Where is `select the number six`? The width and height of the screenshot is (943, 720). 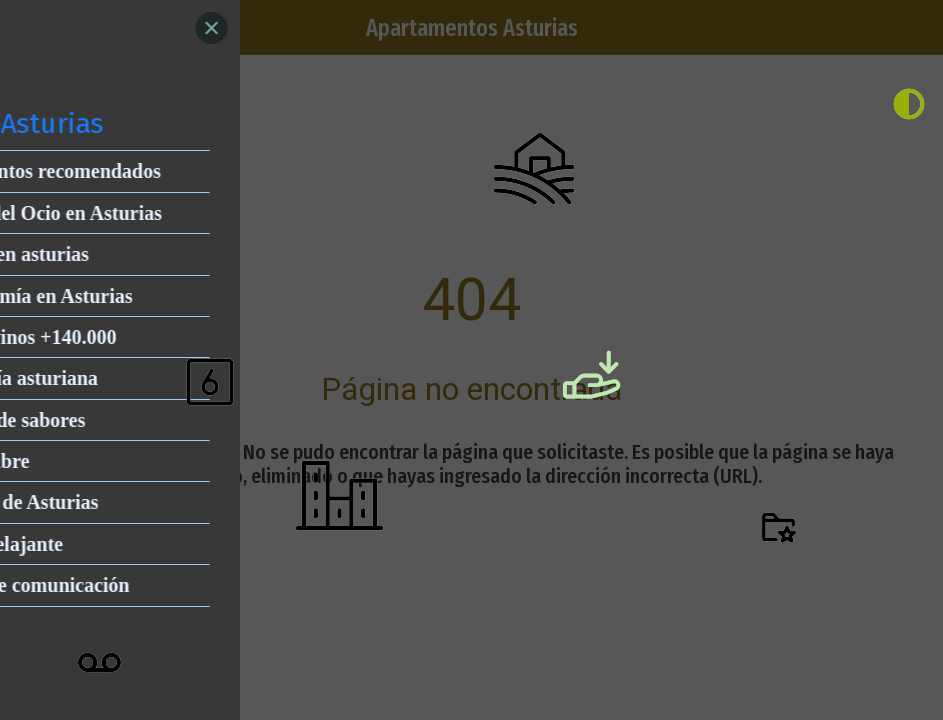
select the number six is located at coordinates (210, 382).